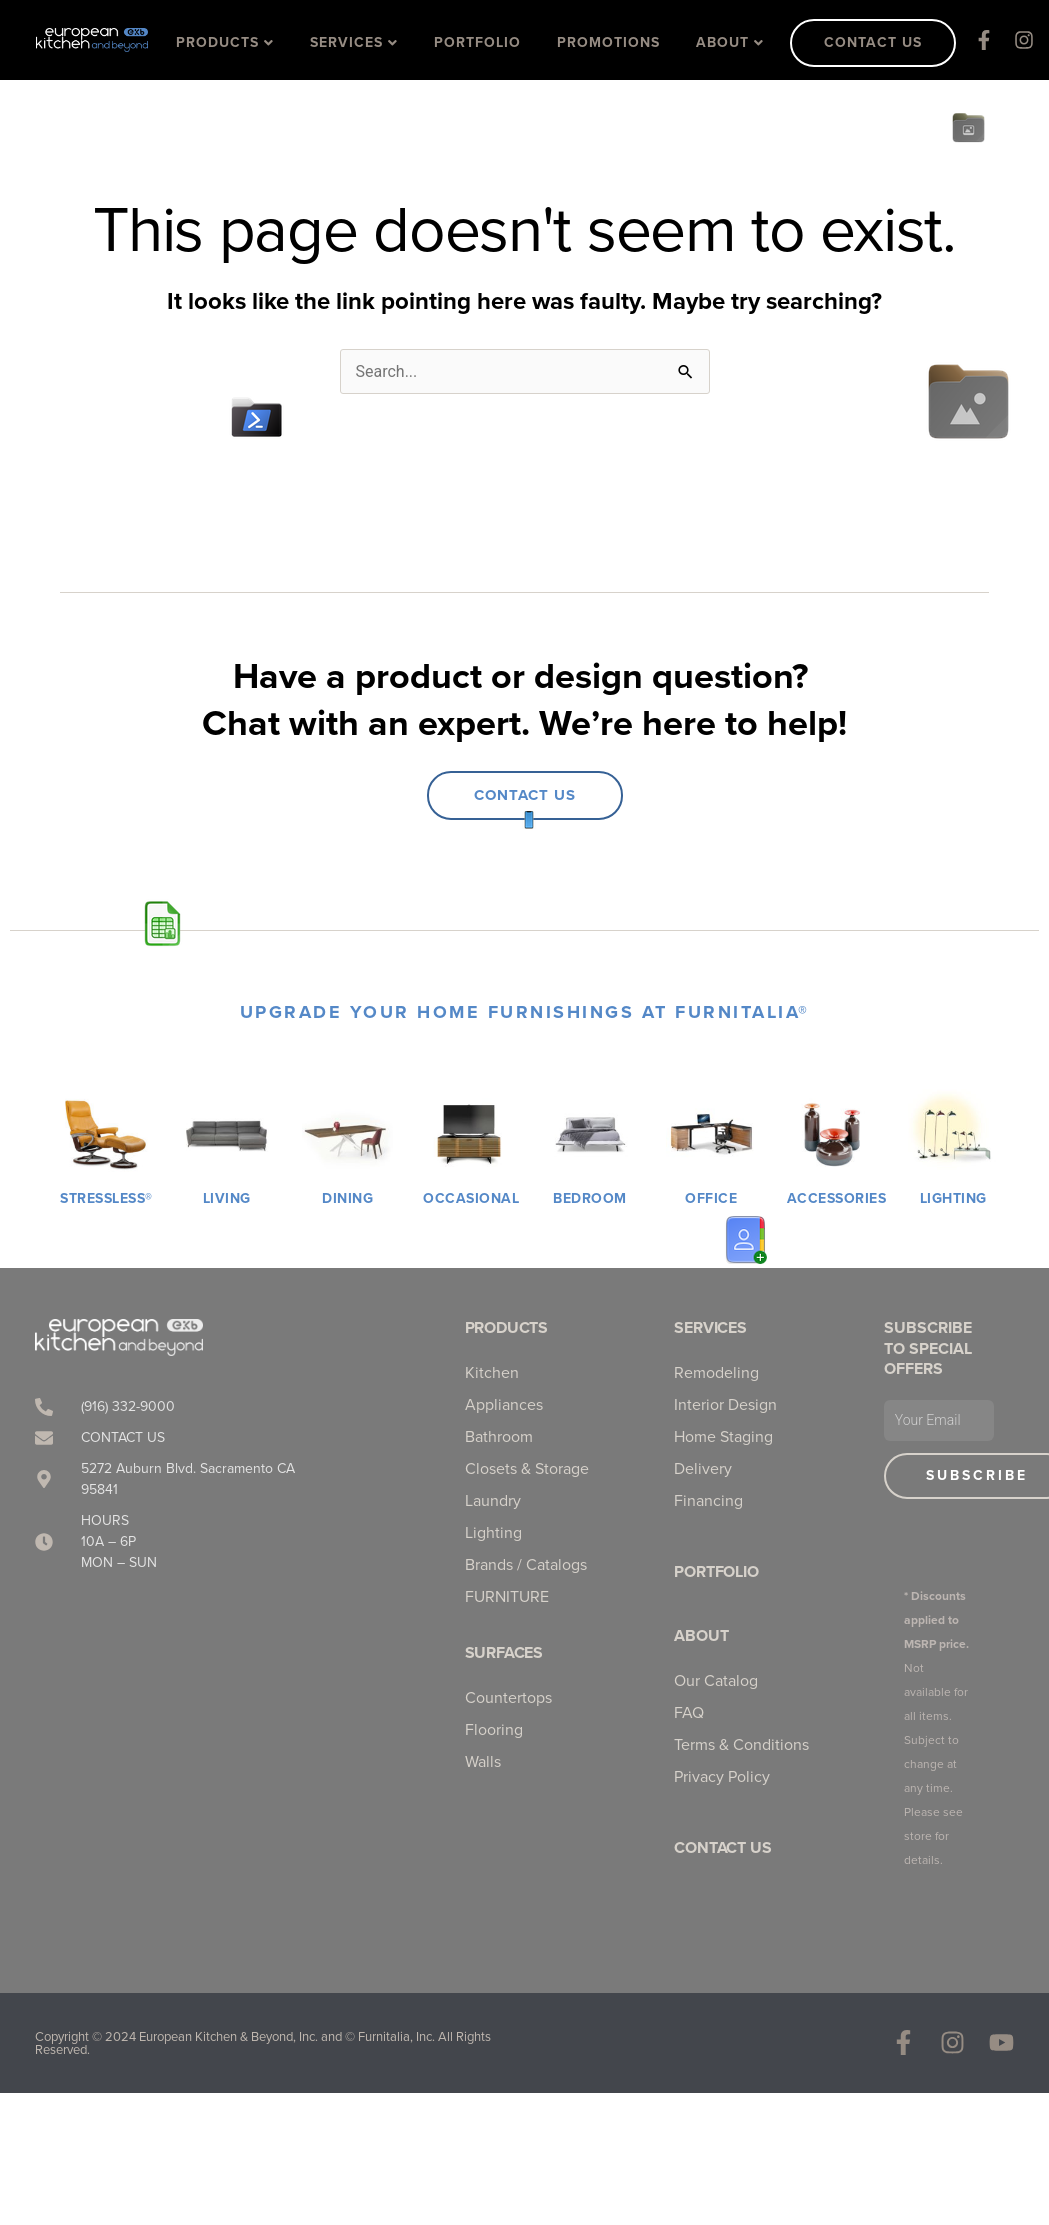 The image size is (1049, 2225). Describe the element at coordinates (745, 1239) in the screenshot. I see `create a new contact in your address book` at that location.